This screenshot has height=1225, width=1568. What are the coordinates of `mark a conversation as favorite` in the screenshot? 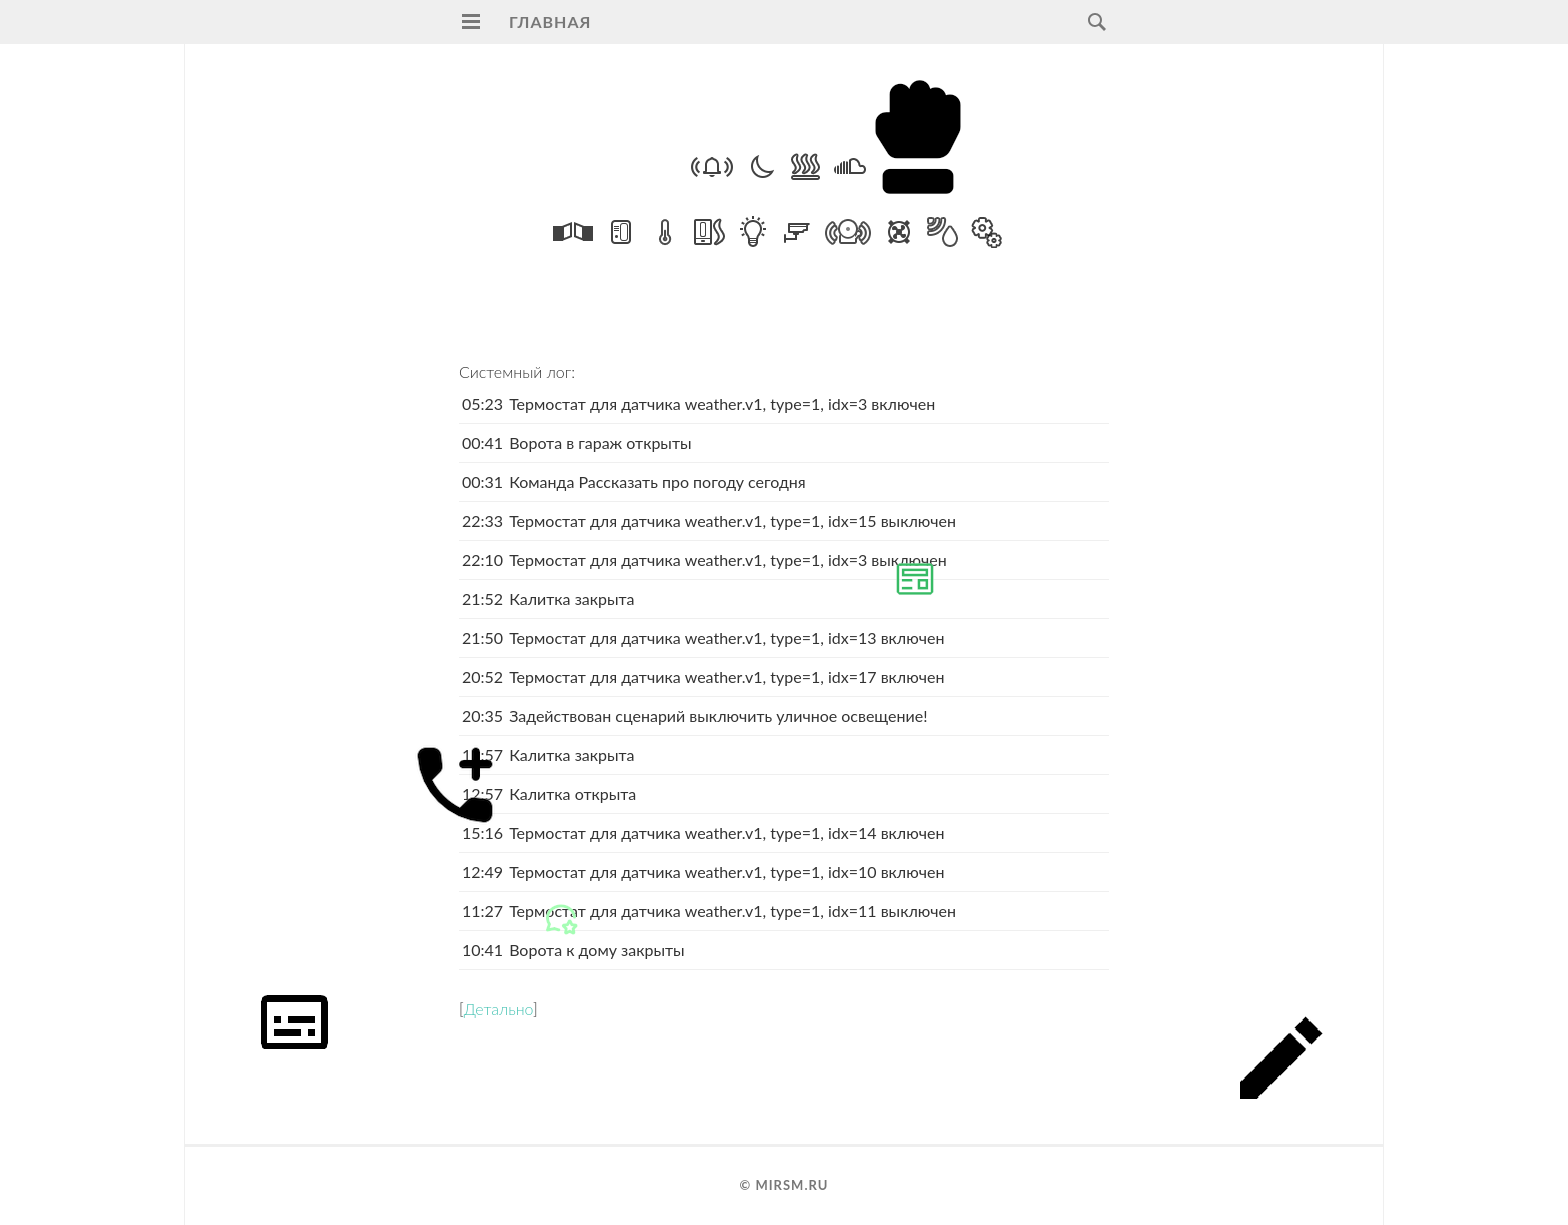 It's located at (561, 918).